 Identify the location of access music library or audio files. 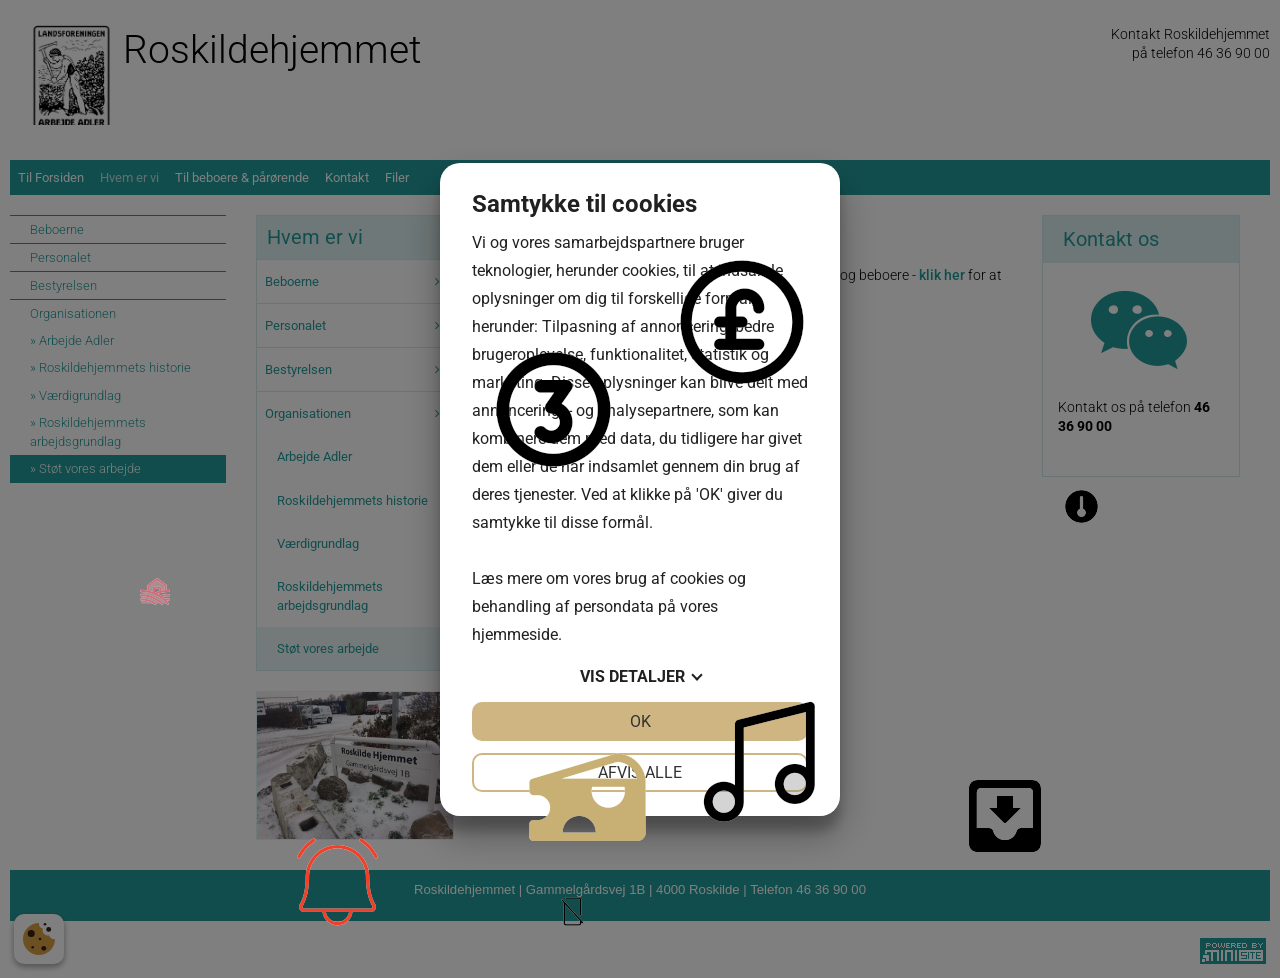
(766, 764).